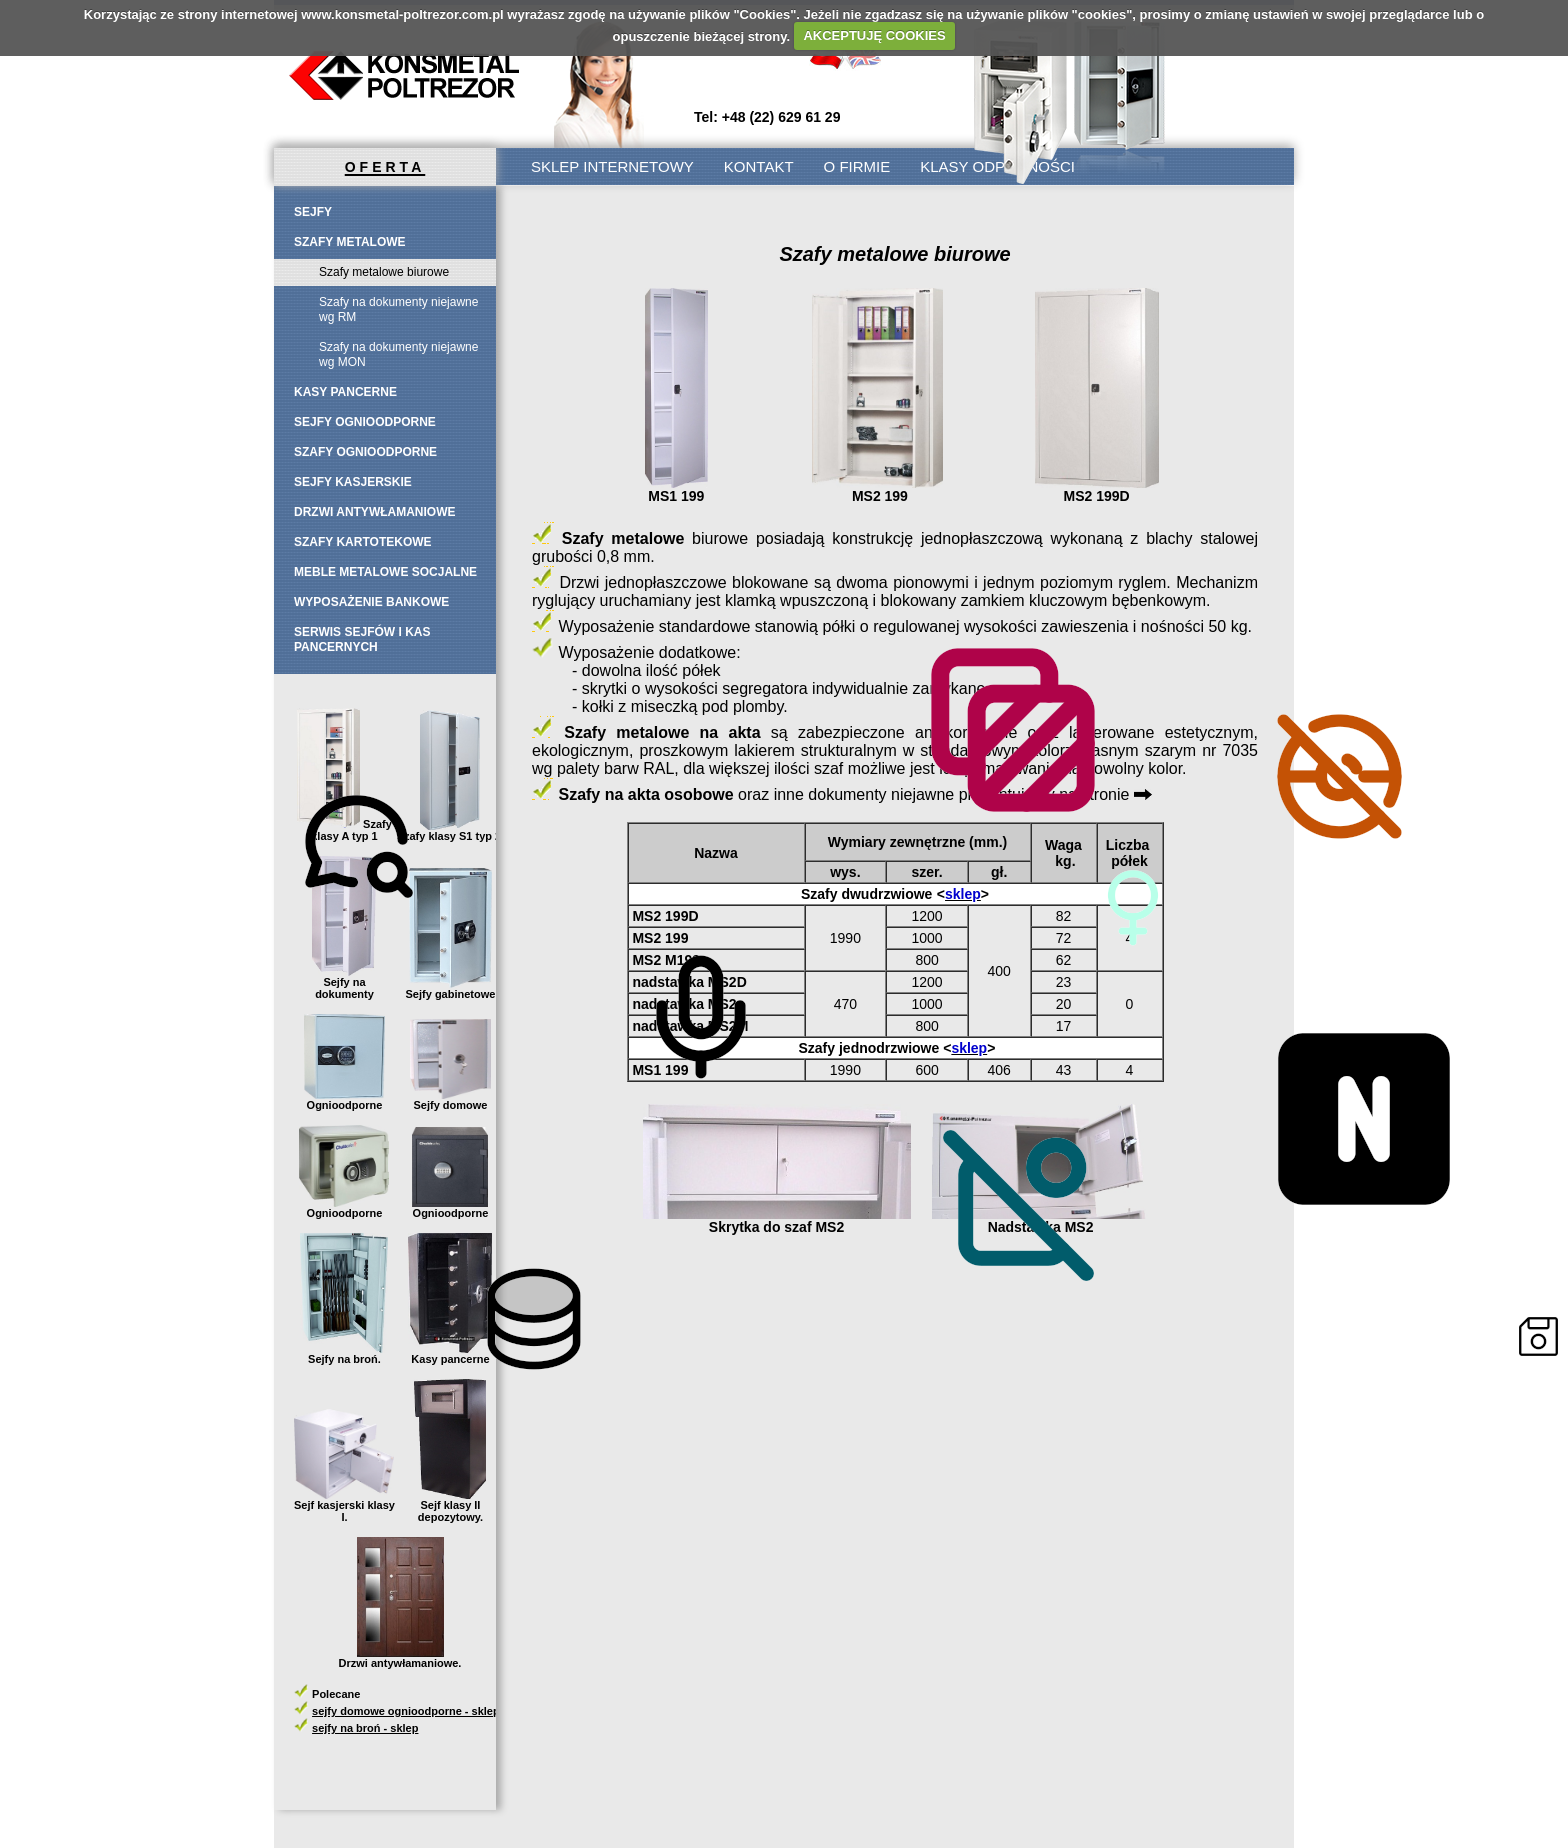  Describe the element at coordinates (356, 841) in the screenshot. I see `search through your messages` at that location.